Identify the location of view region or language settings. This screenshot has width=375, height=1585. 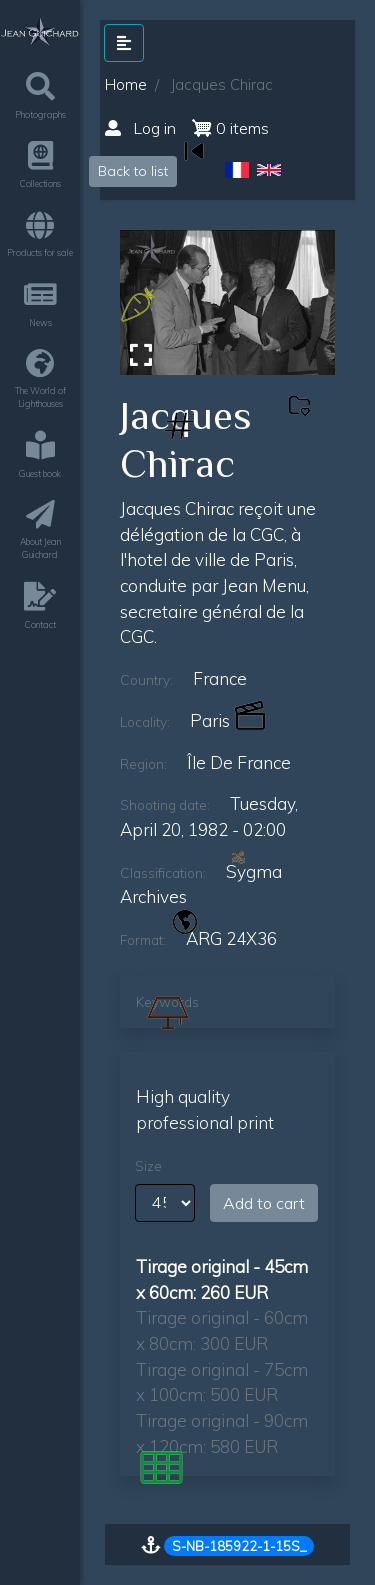
(185, 922).